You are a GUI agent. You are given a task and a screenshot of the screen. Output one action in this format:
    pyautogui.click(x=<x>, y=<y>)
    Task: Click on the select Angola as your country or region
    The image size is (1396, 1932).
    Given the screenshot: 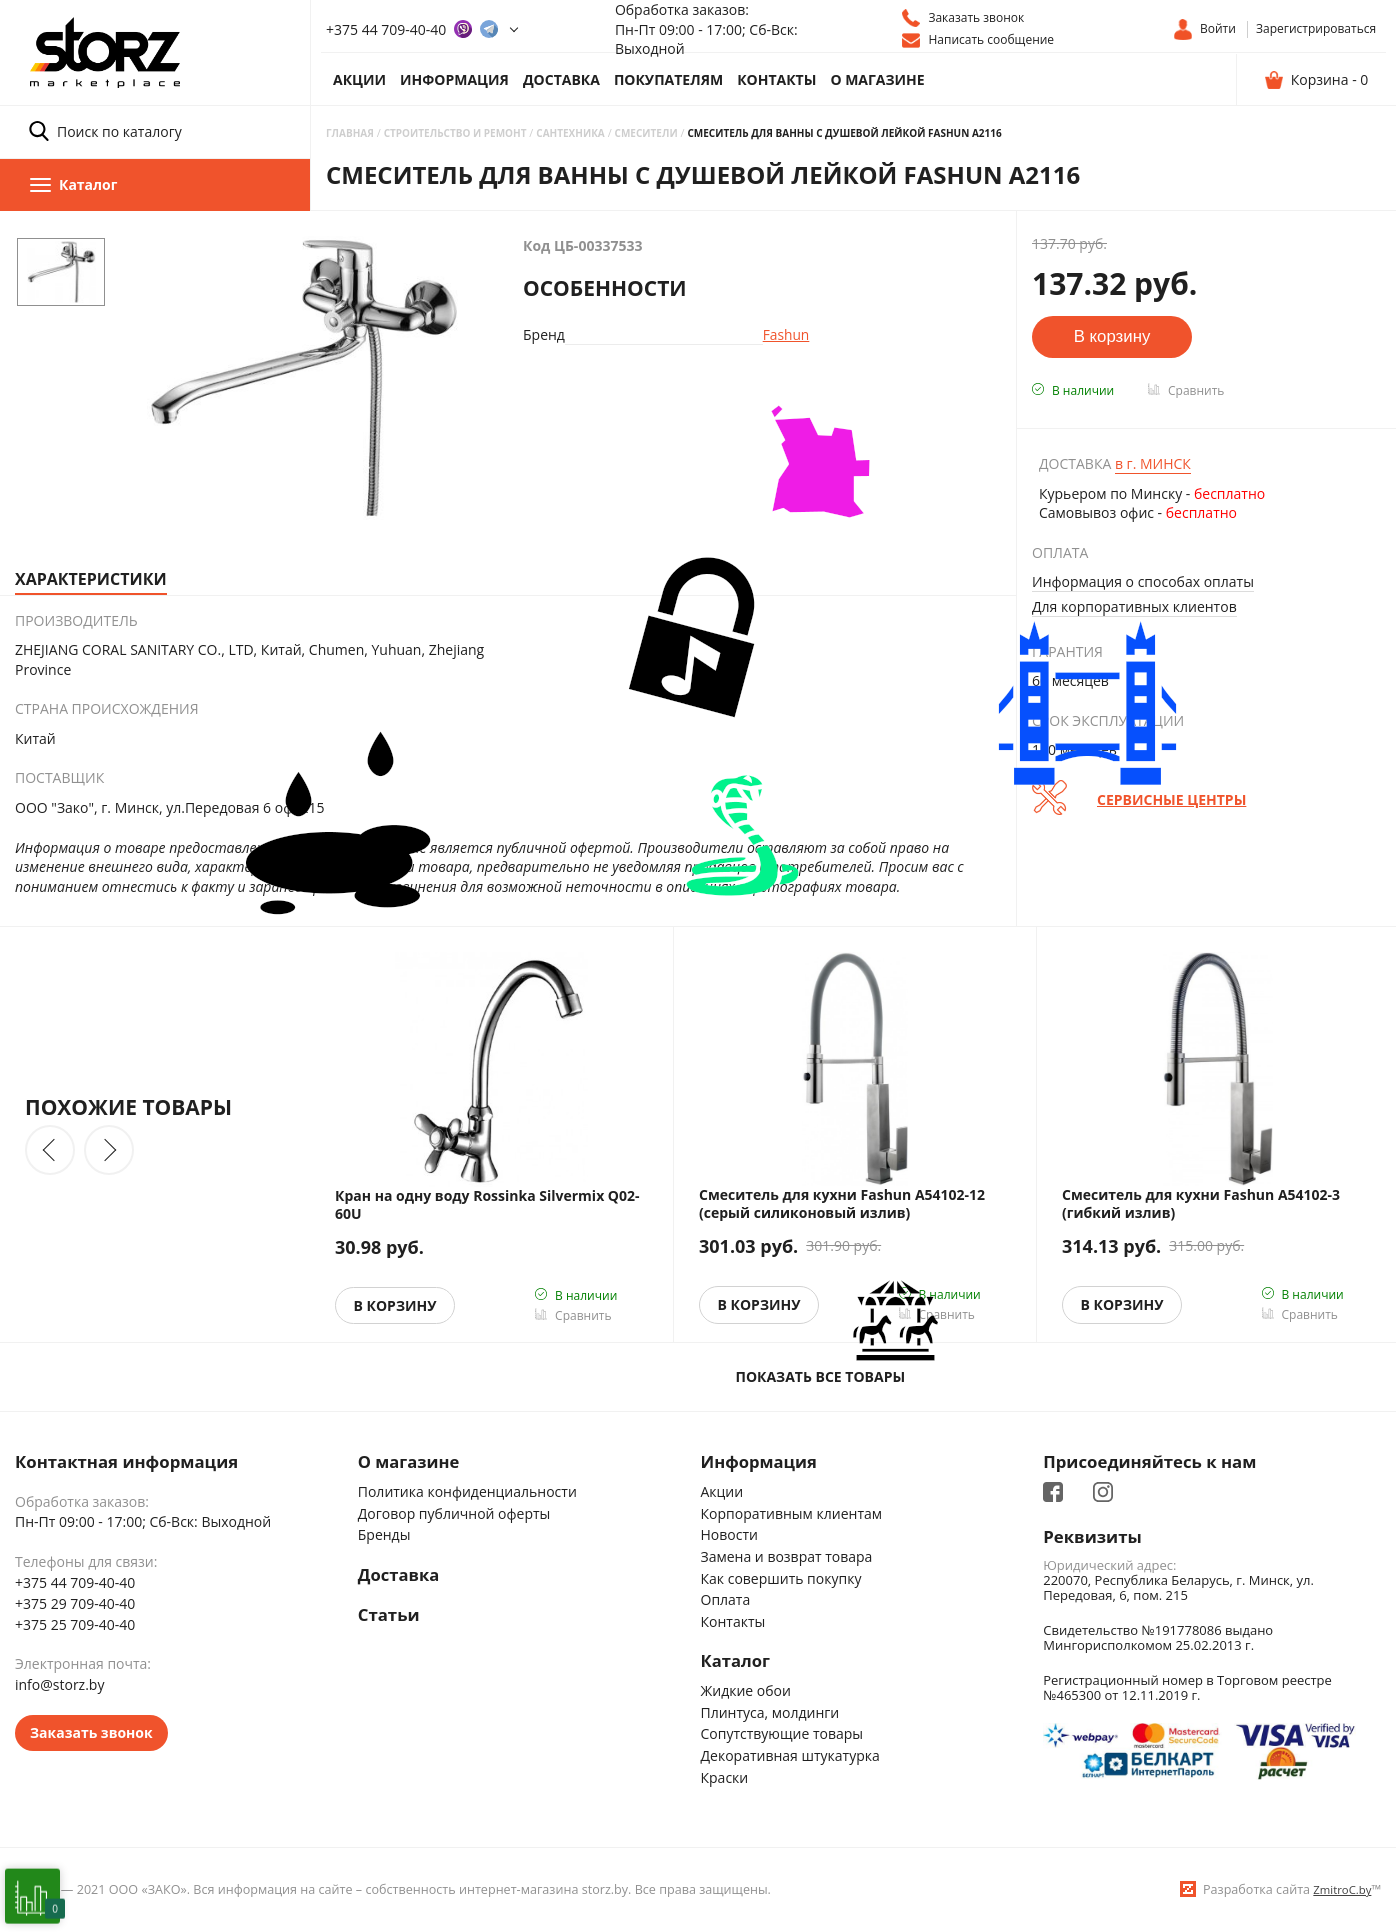 What is the action you would take?
    pyautogui.click(x=820, y=461)
    